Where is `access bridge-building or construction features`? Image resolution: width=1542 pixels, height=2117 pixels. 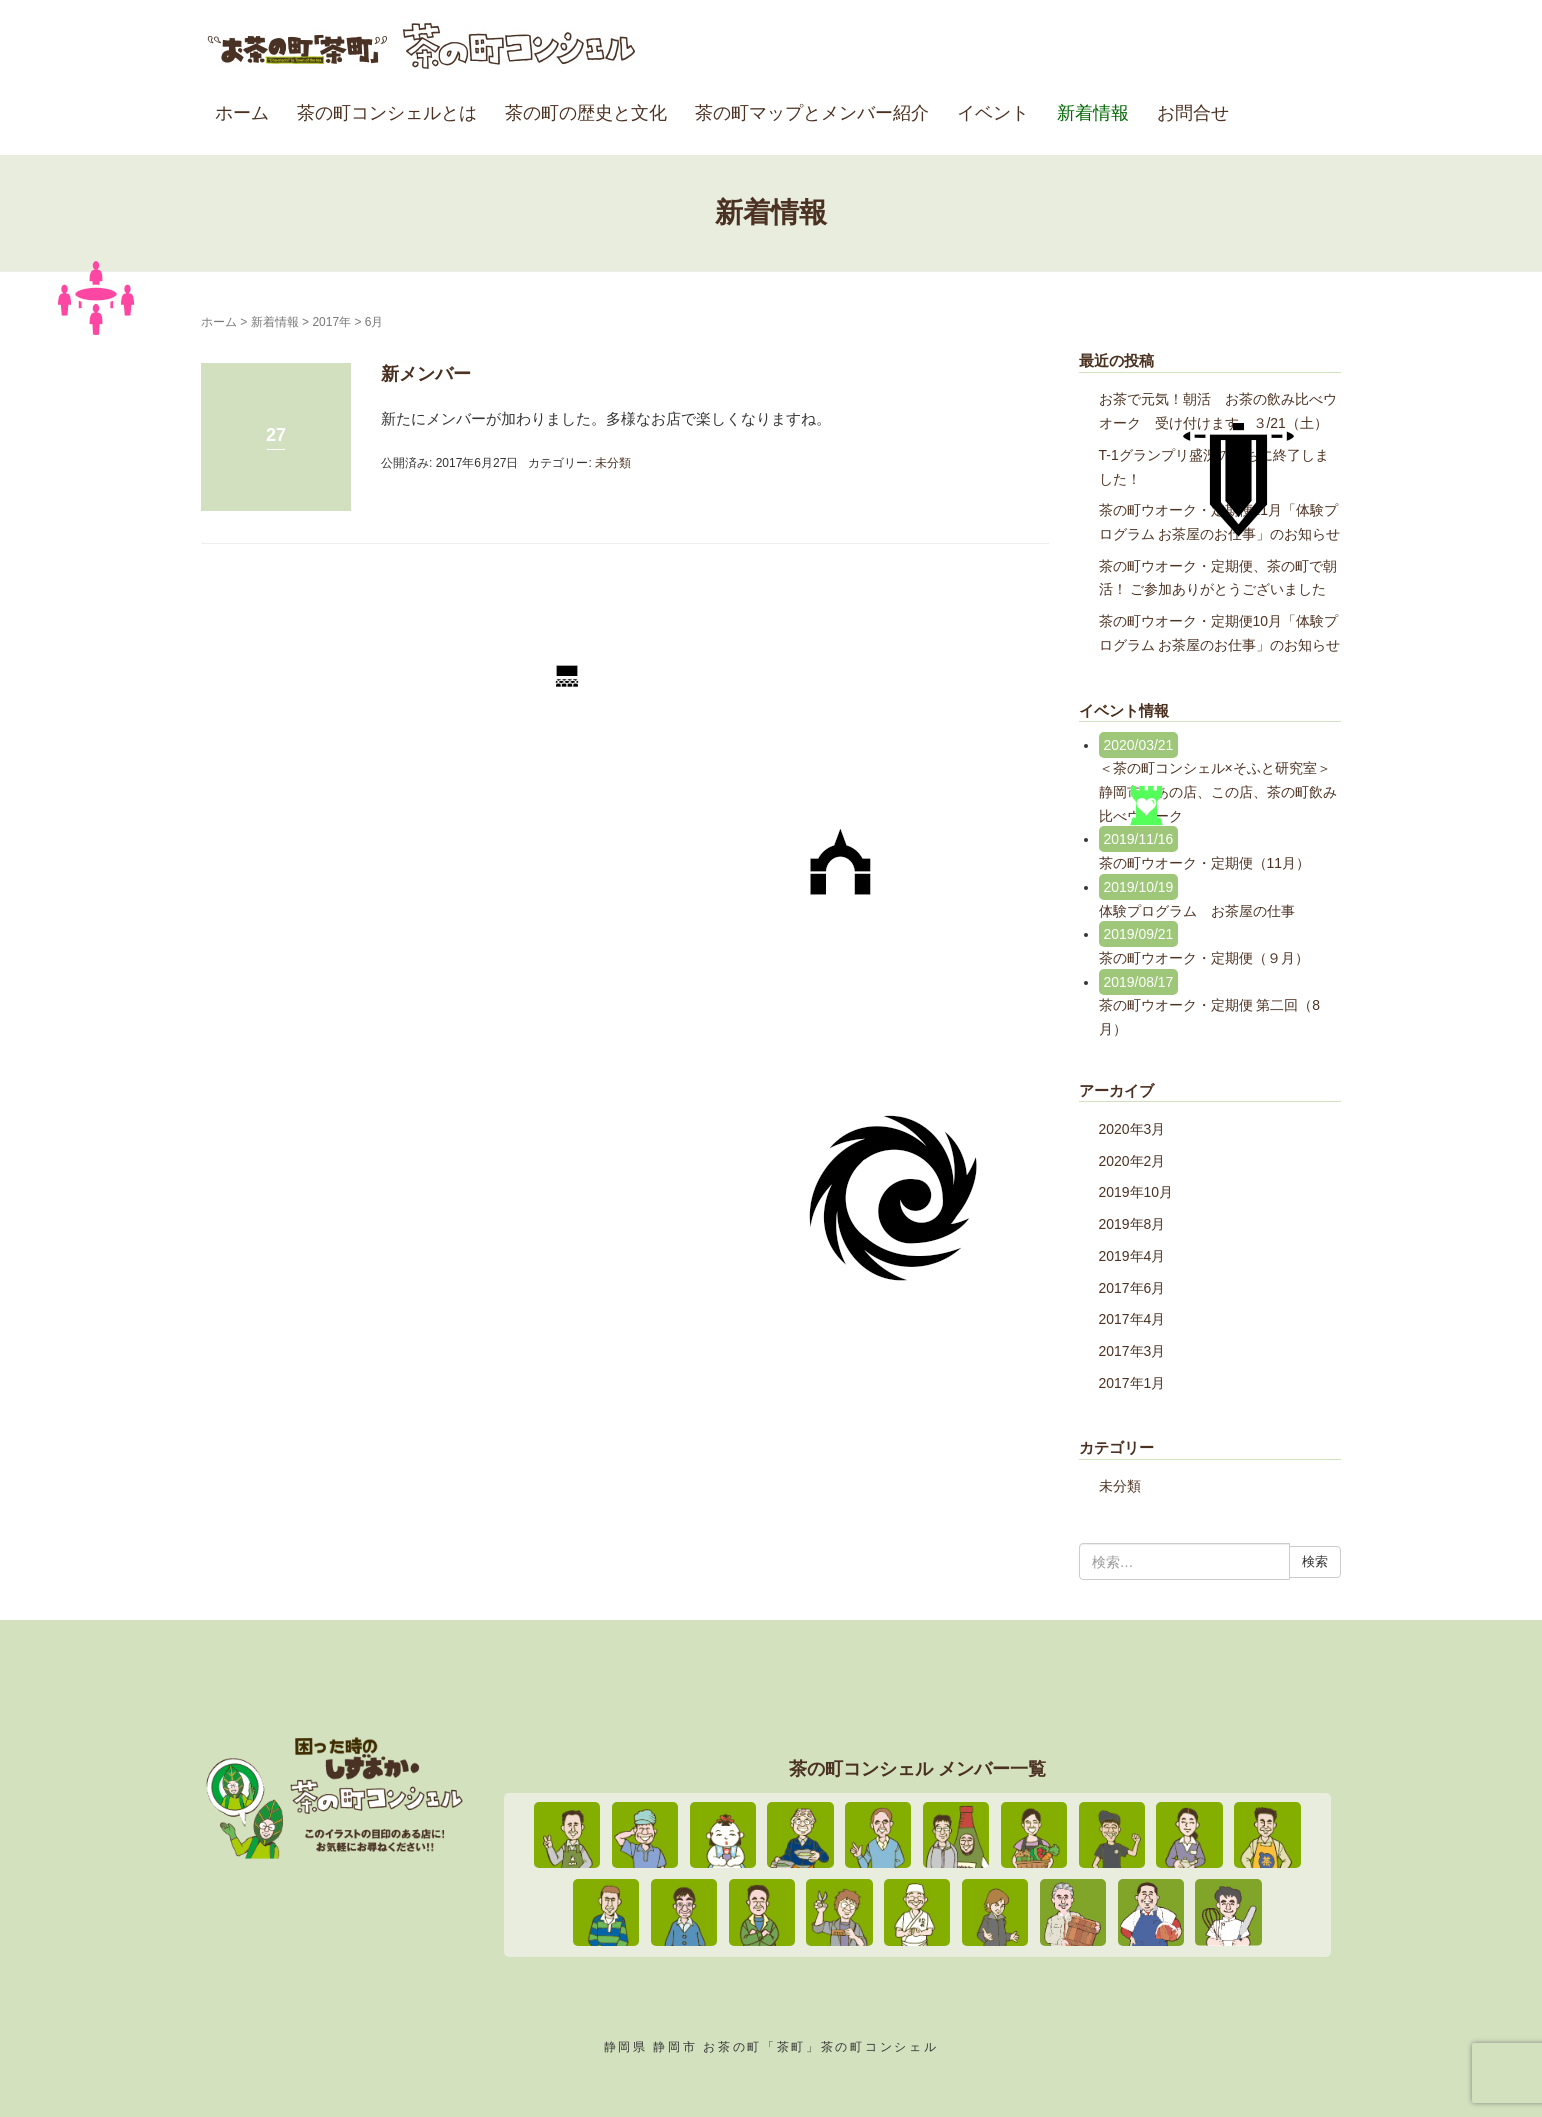
access bridge-building or construction features is located at coordinates (840, 861).